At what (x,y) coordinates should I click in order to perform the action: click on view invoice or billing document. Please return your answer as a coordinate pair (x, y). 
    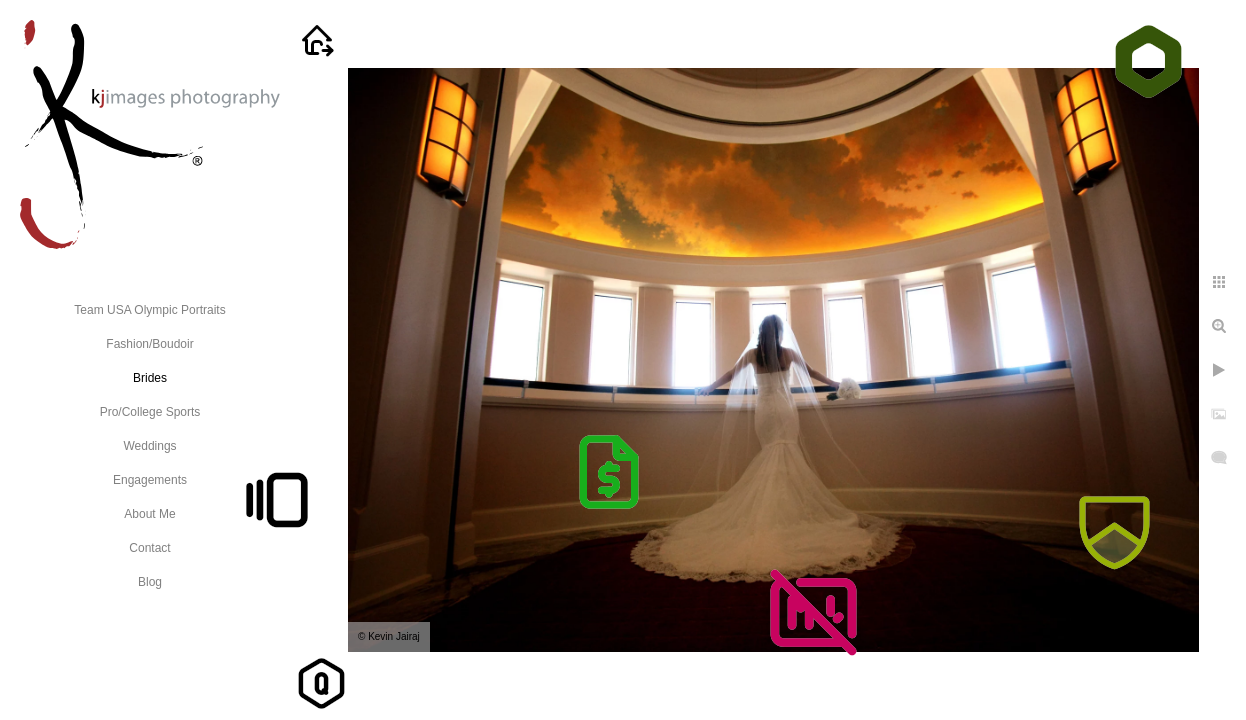
    Looking at the image, I should click on (609, 472).